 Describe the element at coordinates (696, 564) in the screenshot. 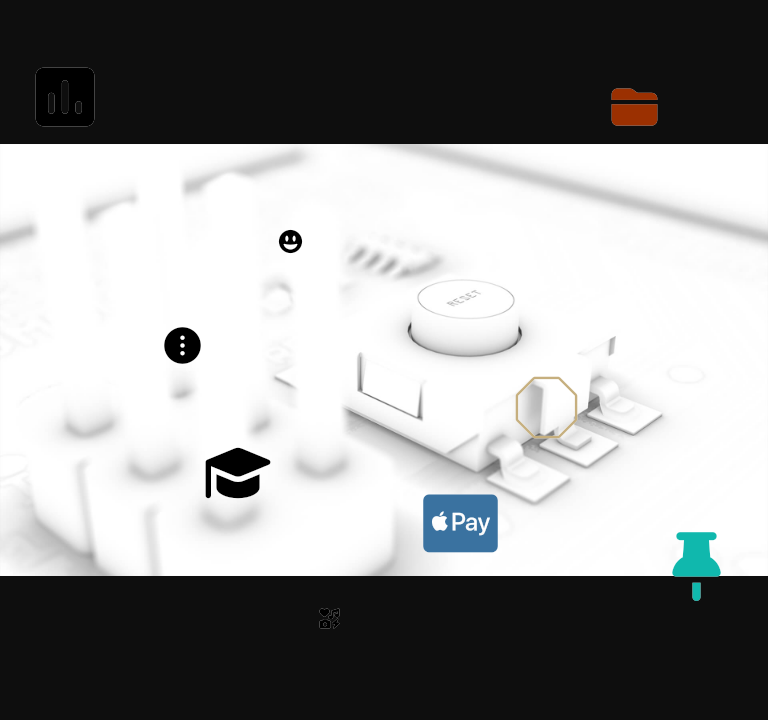

I see `pin an item to keep it visible` at that location.